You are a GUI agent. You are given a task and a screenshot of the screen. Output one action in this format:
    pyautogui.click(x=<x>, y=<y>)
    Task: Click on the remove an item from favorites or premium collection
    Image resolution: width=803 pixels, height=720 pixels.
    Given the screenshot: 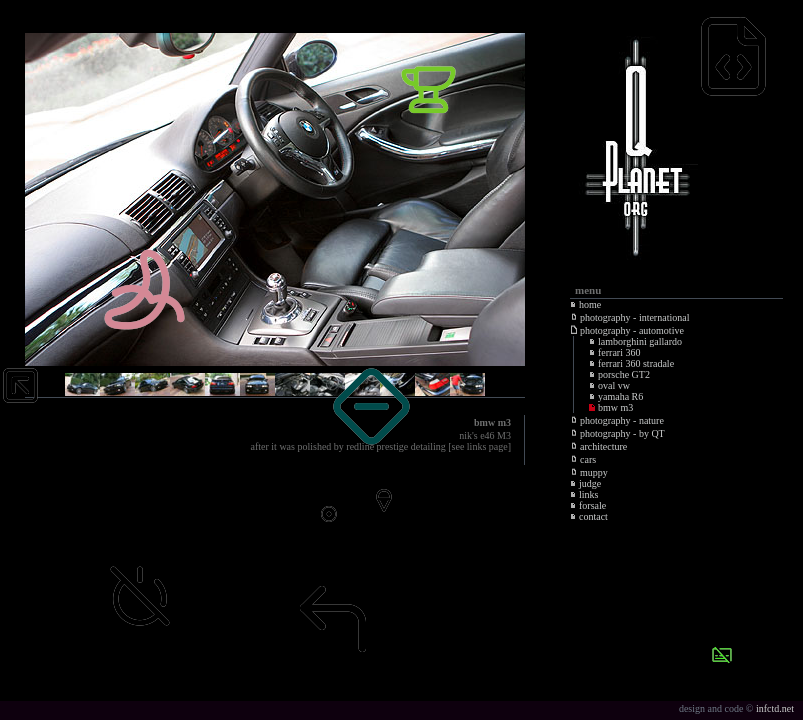 What is the action you would take?
    pyautogui.click(x=371, y=406)
    